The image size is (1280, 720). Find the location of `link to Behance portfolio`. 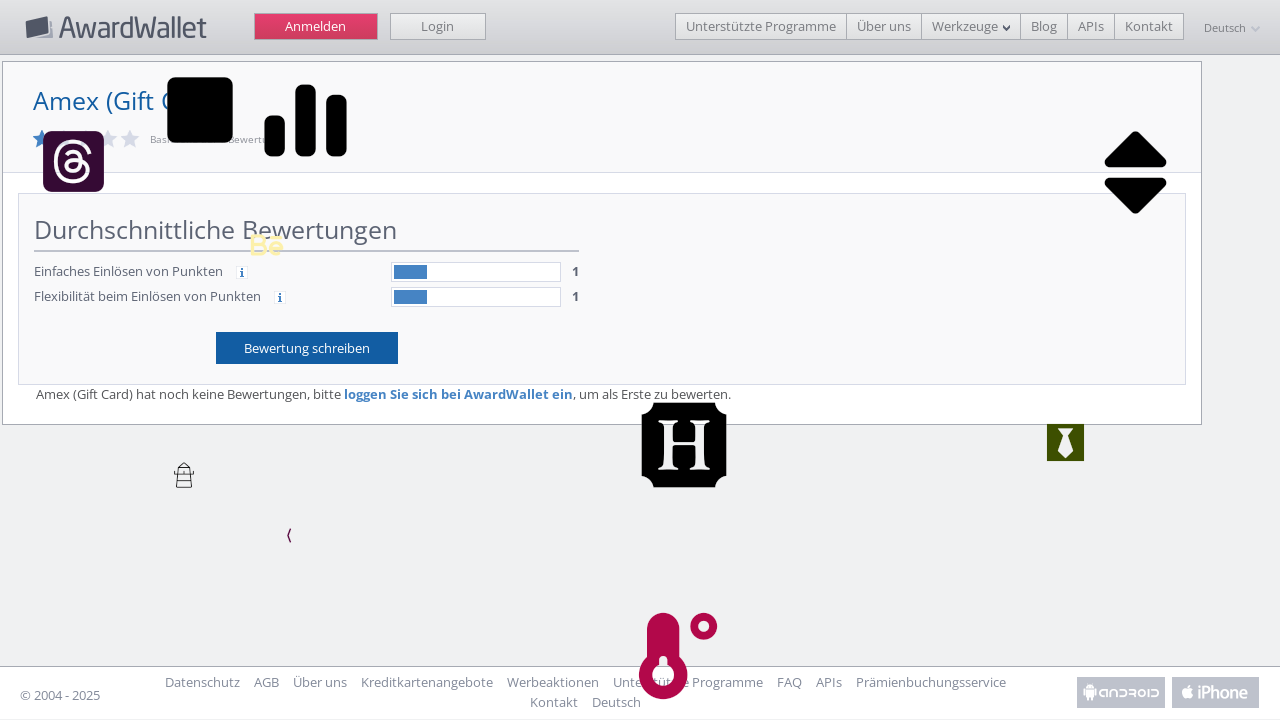

link to Behance portfolio is located at coordinates (266, 245).